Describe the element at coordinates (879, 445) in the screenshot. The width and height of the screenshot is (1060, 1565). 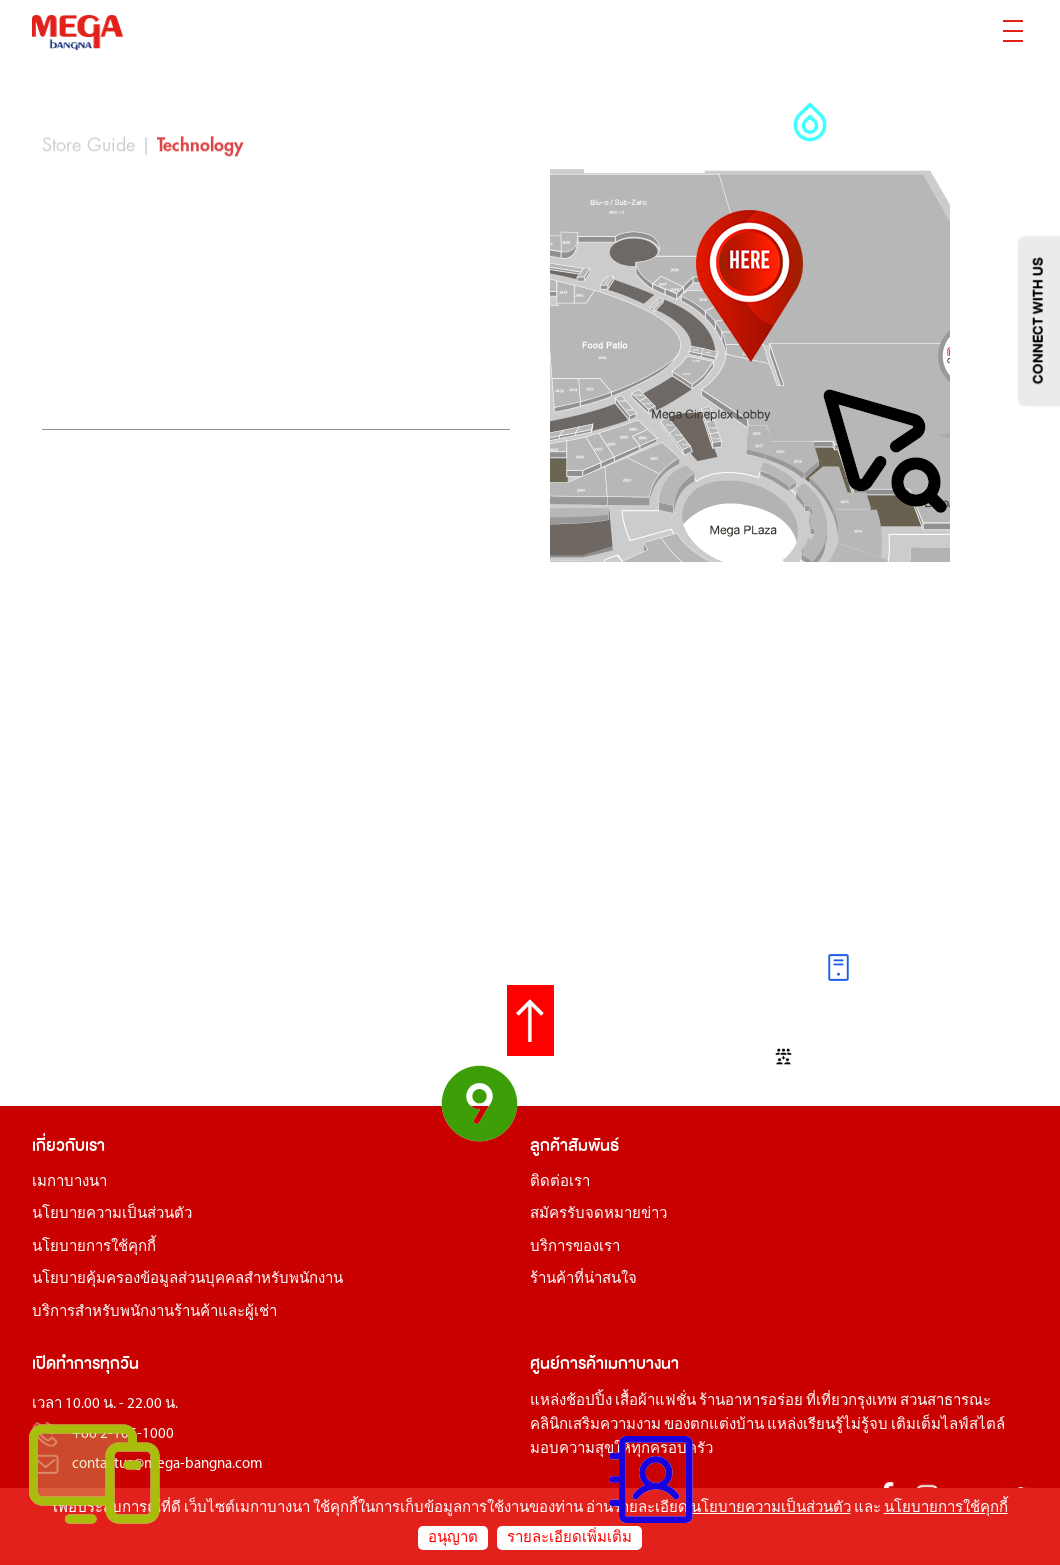
I see `search for cursor or pointer settings` at that location.